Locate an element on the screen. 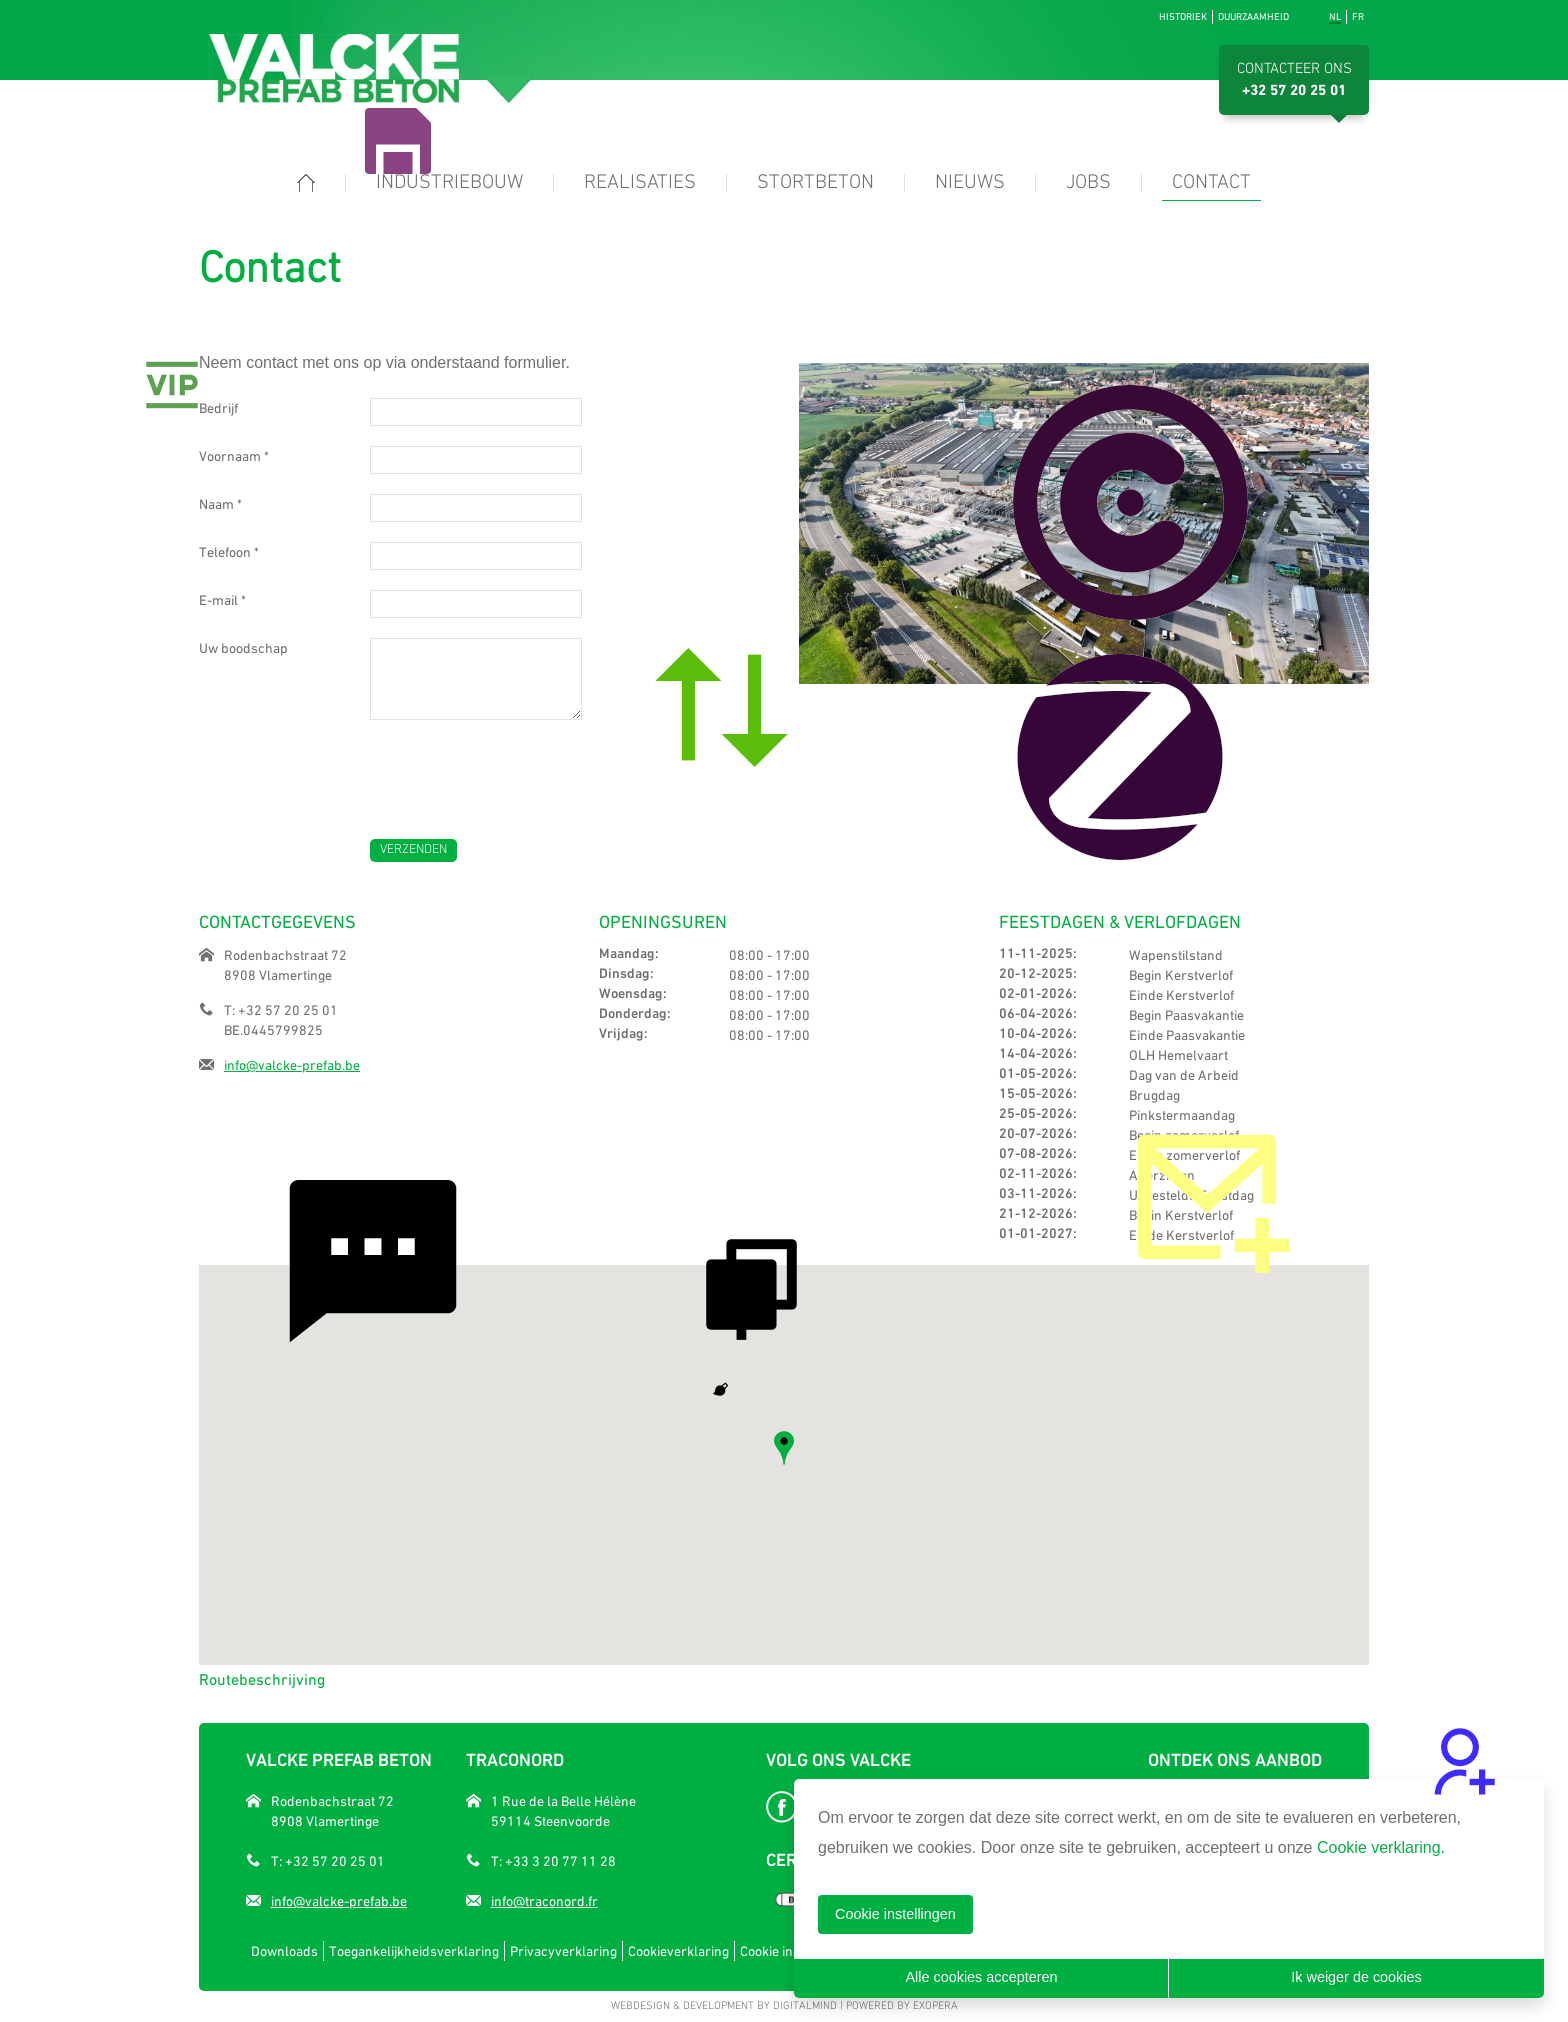 The image size is (1568, 2022). access brush or painting tools is located at coordinates (720, 1389).